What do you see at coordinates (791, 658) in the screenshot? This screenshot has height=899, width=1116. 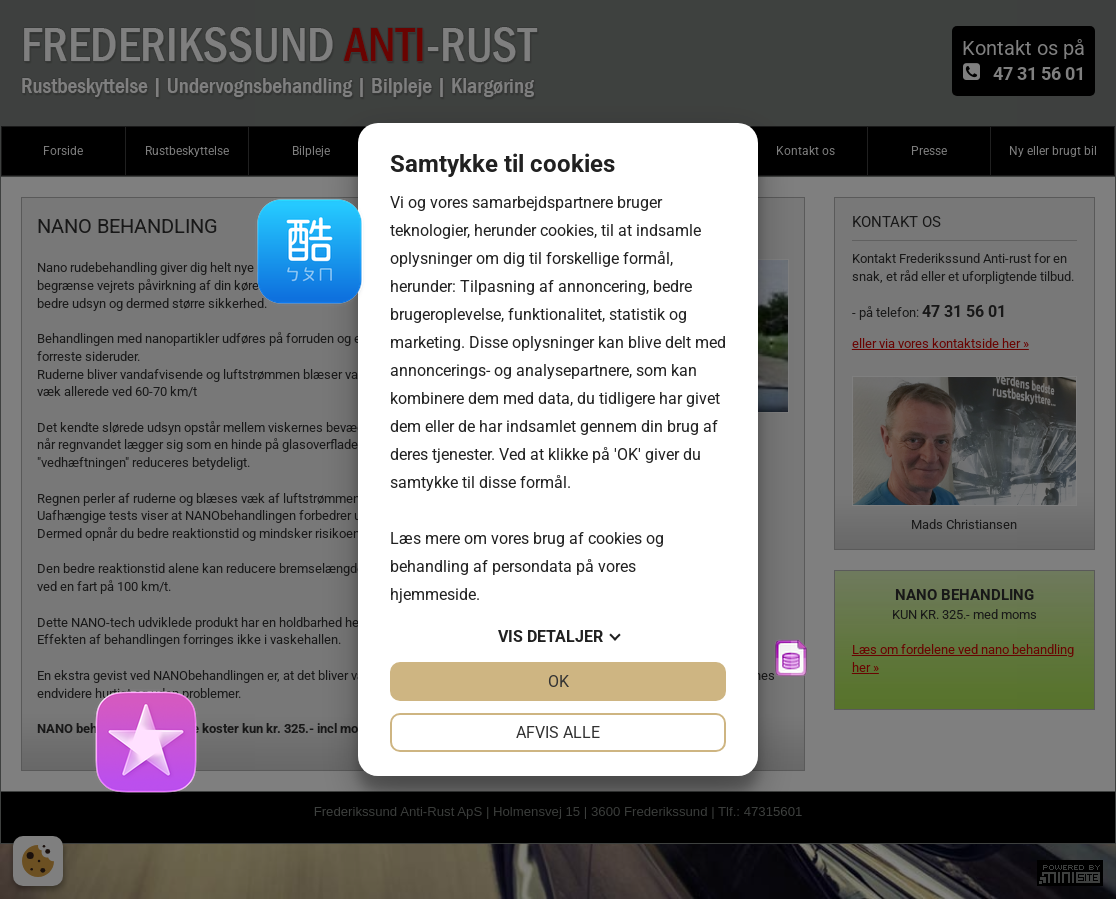 I see `open a database template file` at bounding box center [791, 658].